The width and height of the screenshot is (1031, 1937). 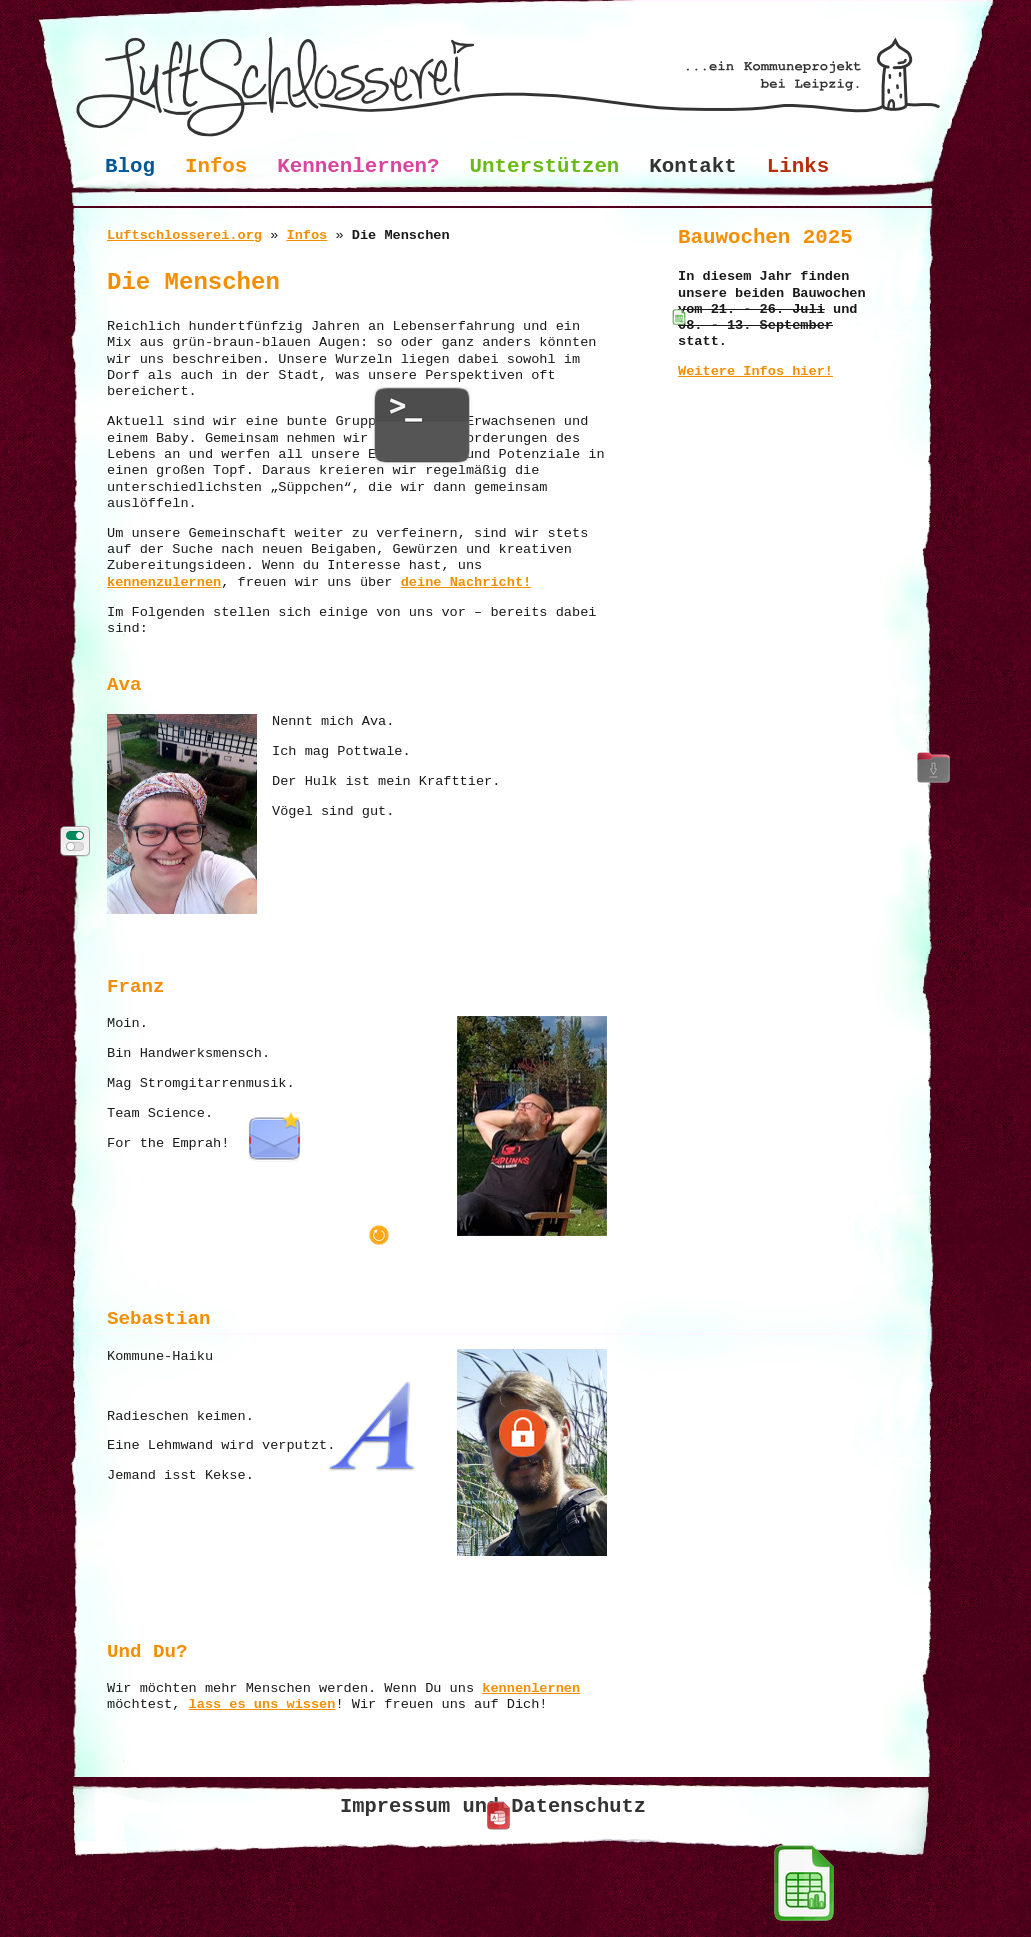 What do you see at coordinates (75, 841) in the screenshot?
I see `open system tweaks or settings customization` at bounding box center [75, 841].